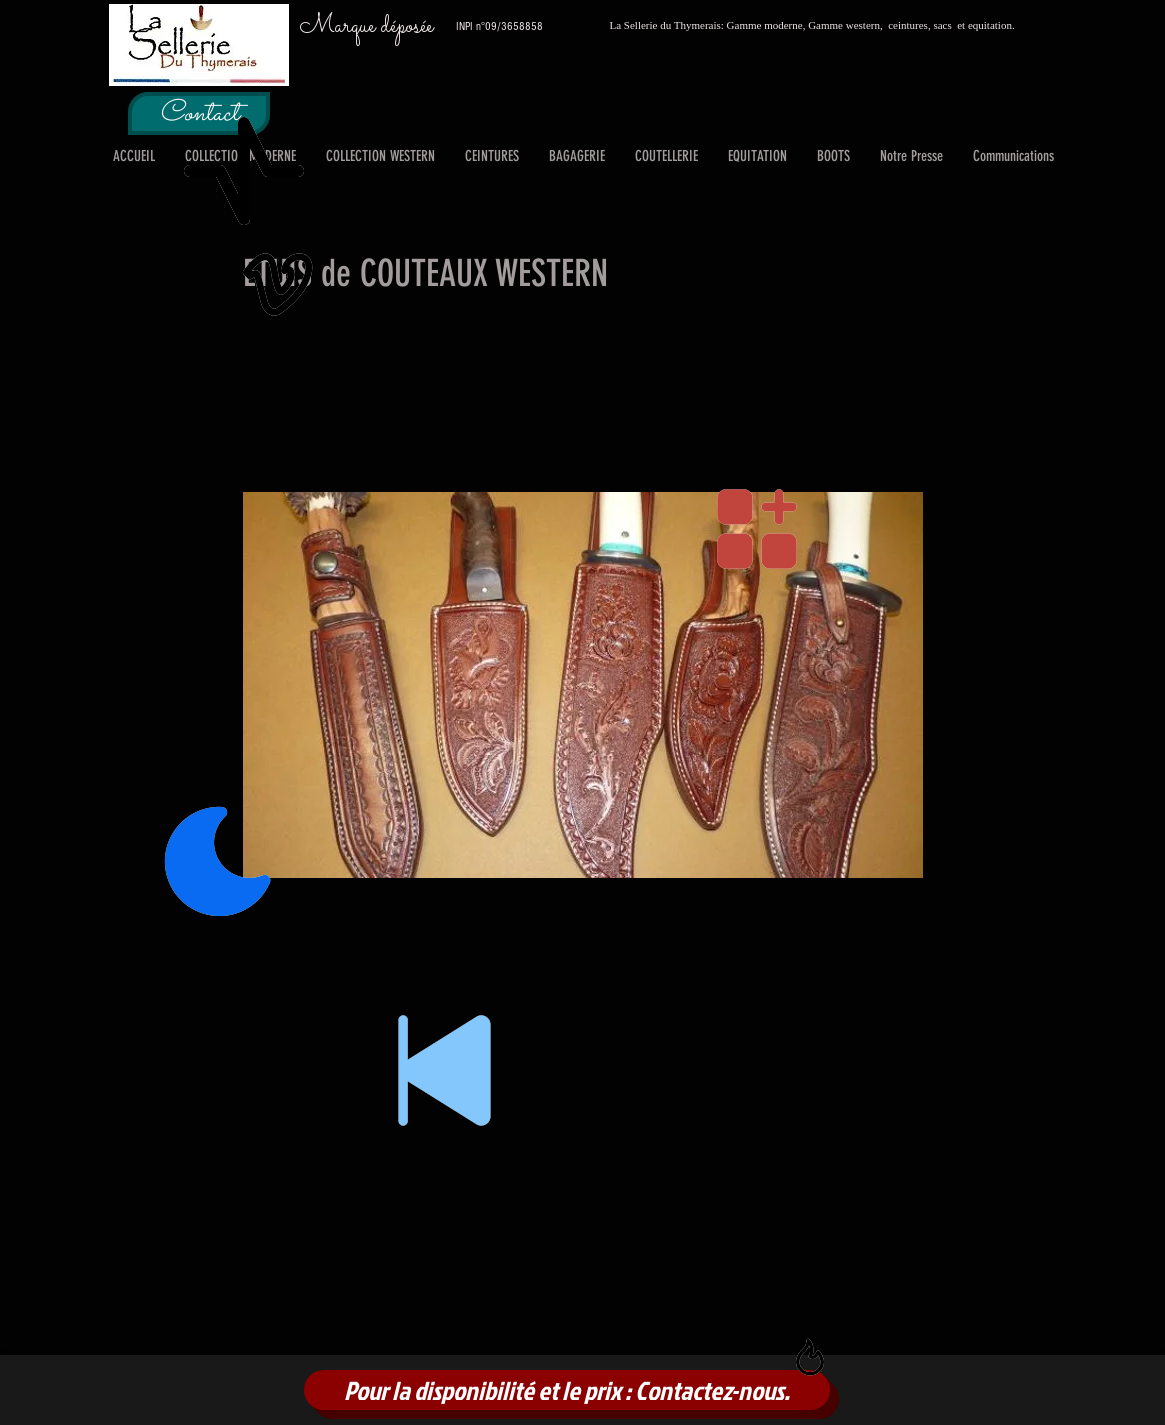 This screenshot has height=1425, width=1165. I want to click on enable dark mode, so click(219, 861).